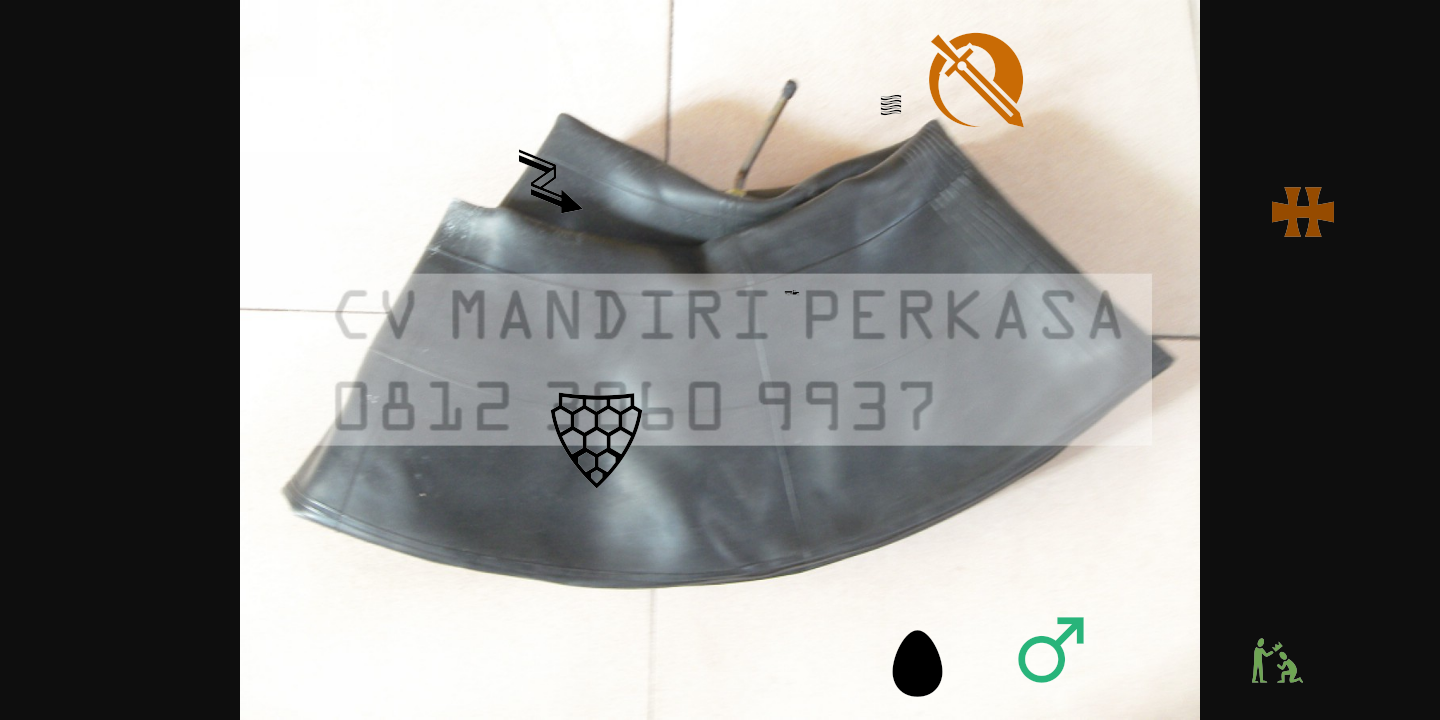 The width and height of the screenshot is (1440, 720). What do you see at coordinates (792, 293) in the screenshot?
I see `select flatbed truck for delivery option` at bounding box center [792, 293].